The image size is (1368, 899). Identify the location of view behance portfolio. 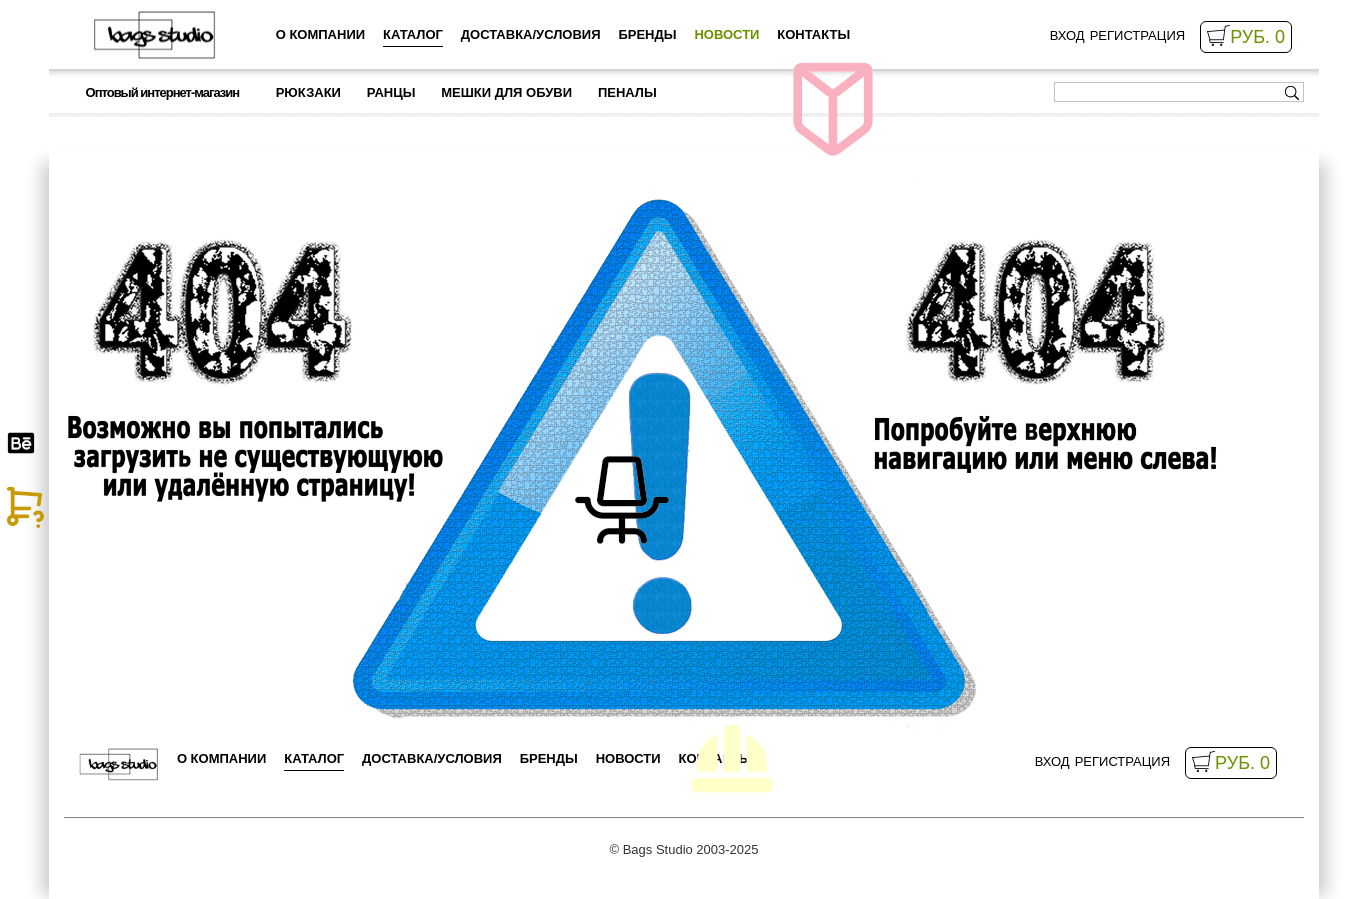
(21, 443).